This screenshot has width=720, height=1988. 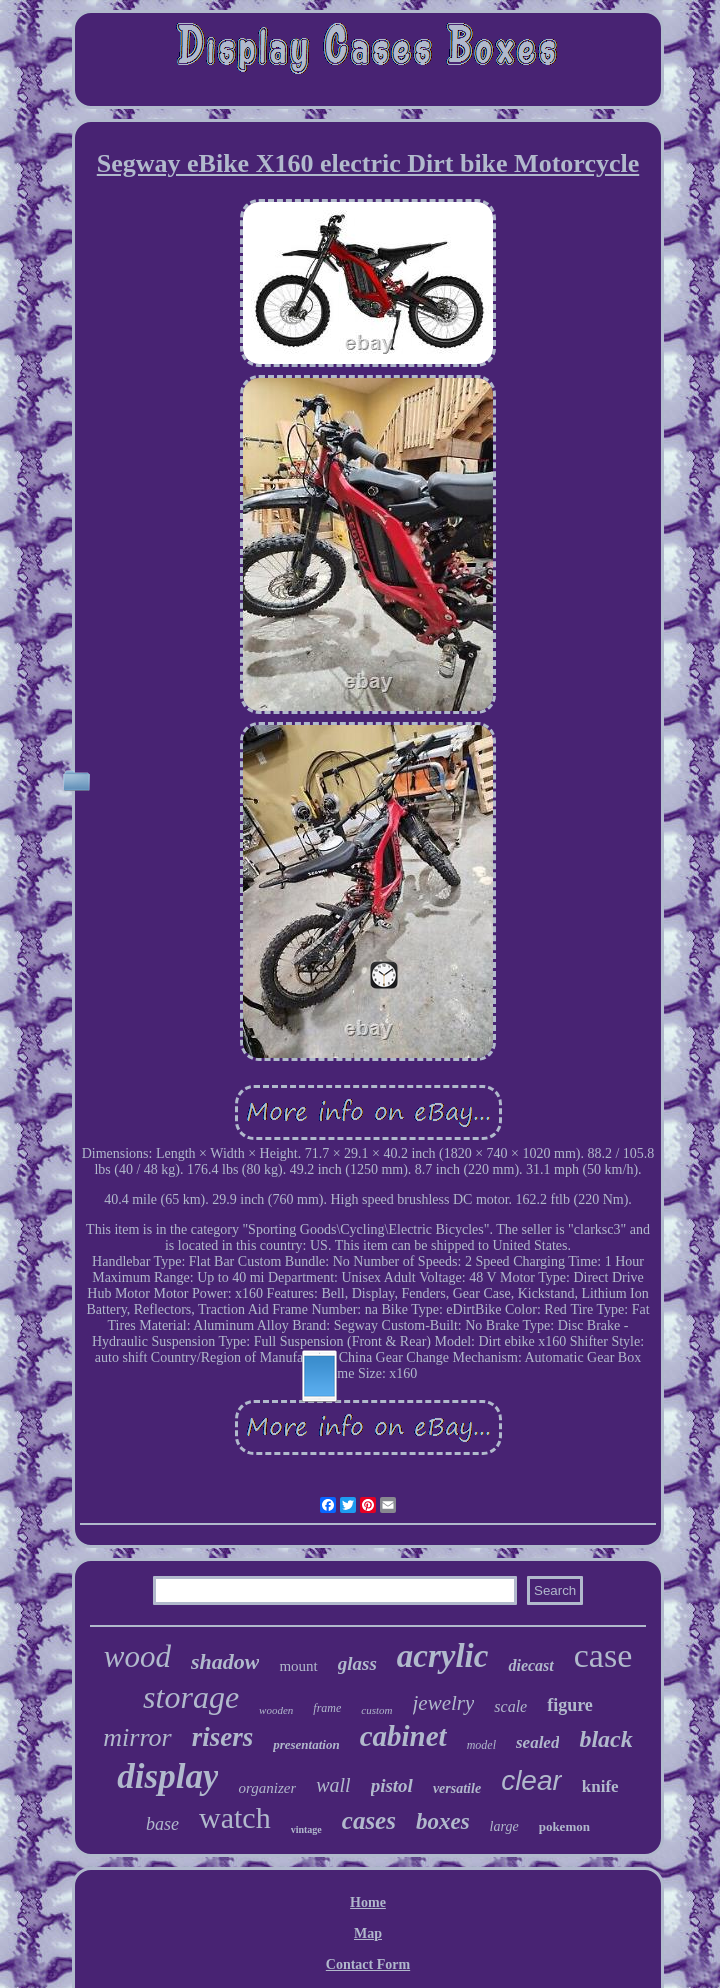 What do you see at coordinates (76, 781) in the screenshot?
I see `access notes or text annotations in the organizer` at bounding box center [76, 781].